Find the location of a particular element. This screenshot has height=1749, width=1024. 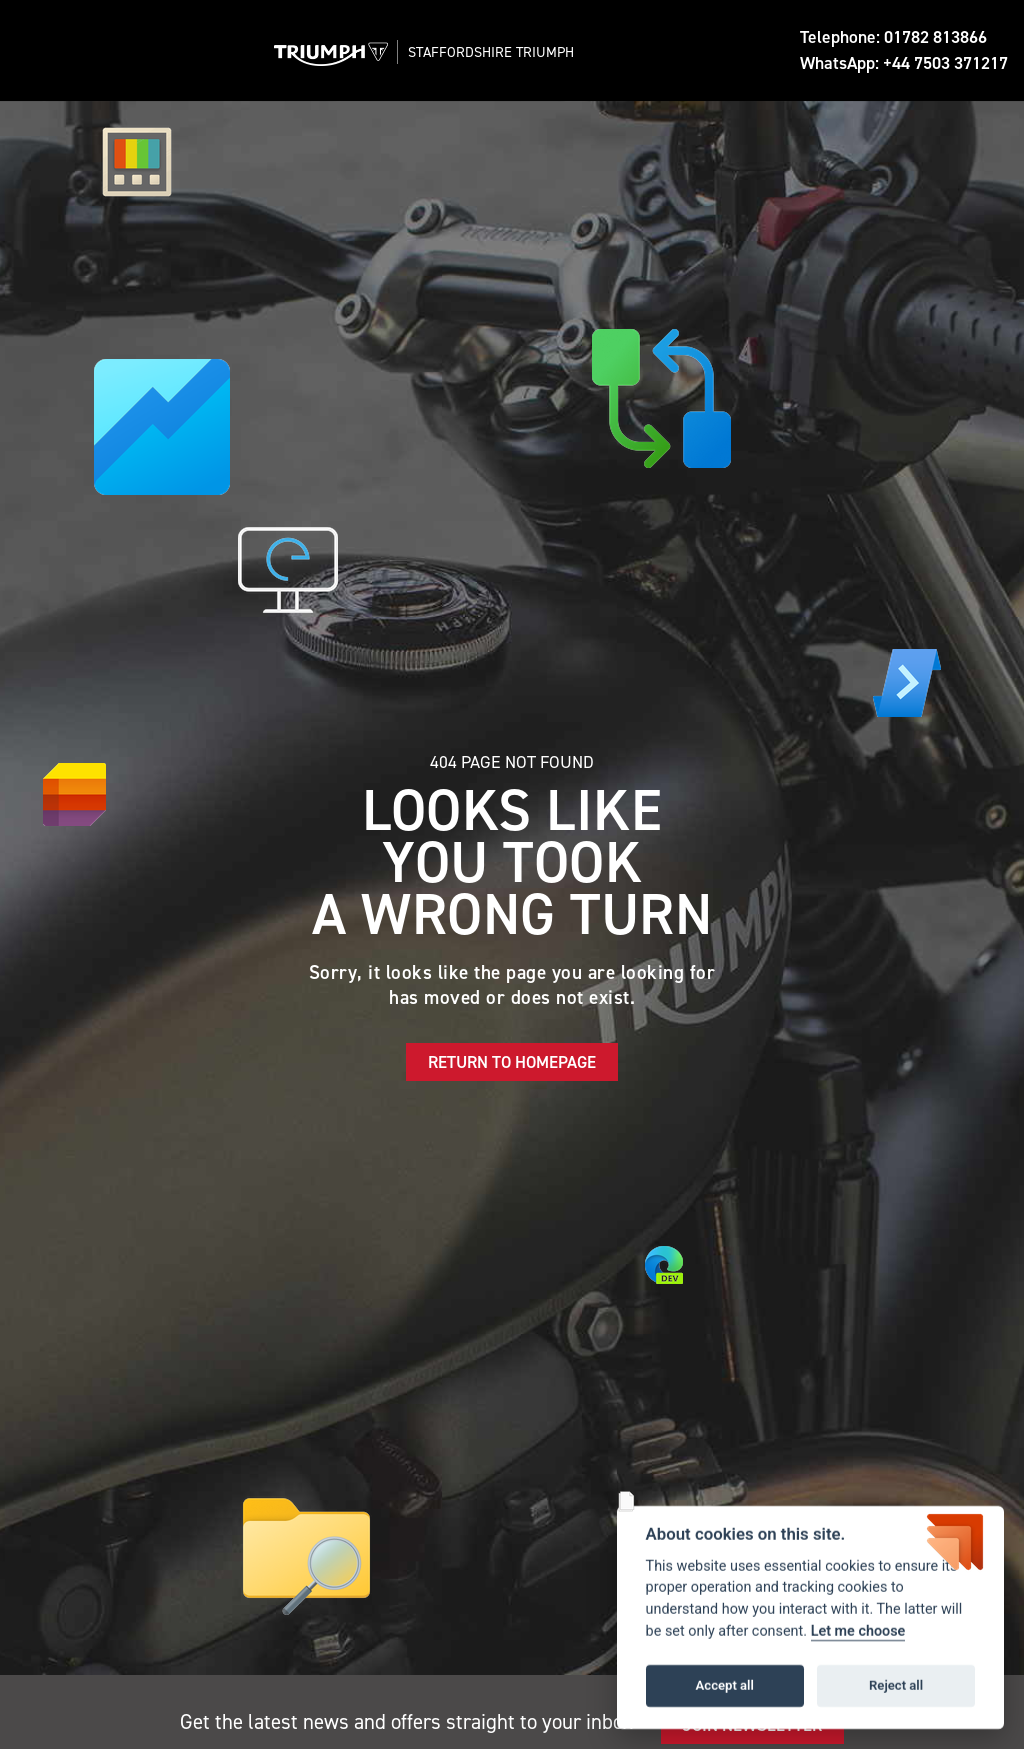

rotate display clockwise is located at coordinates (288, 570).